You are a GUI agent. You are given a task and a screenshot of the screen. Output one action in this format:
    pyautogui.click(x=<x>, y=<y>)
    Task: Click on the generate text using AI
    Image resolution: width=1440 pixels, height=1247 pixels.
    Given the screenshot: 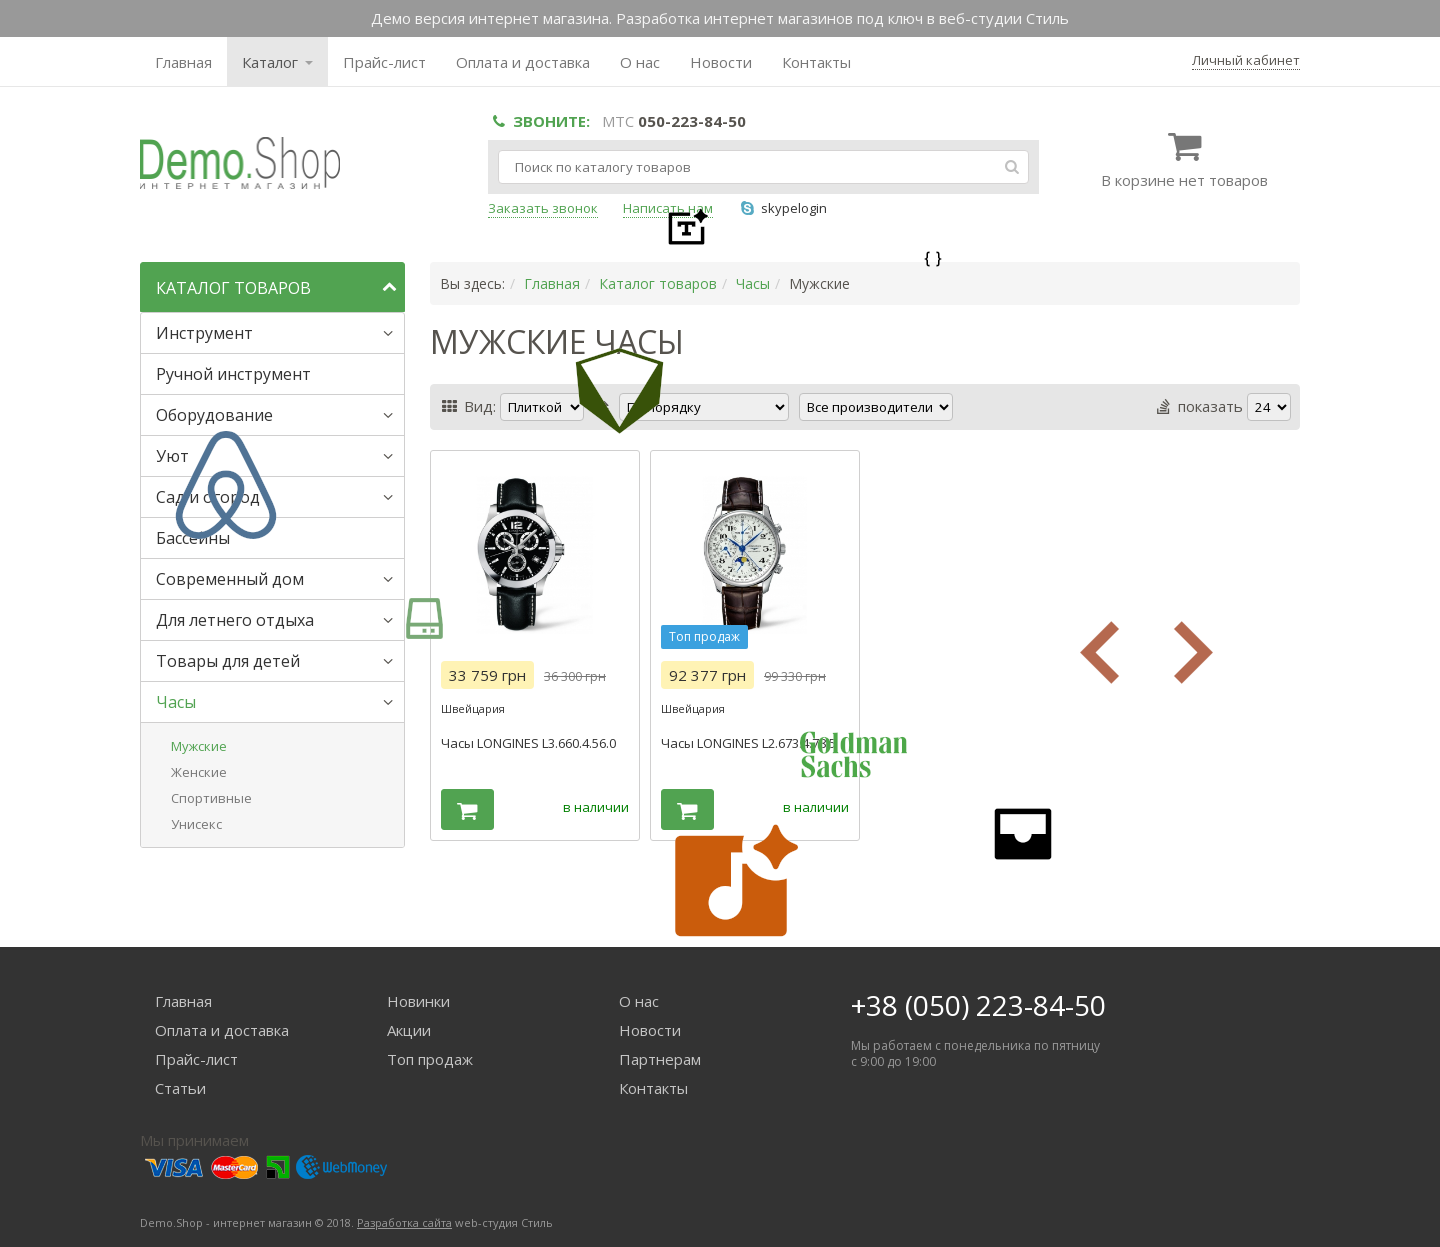 What is the action you would take?
    pyautogui.click(x=686, y=228)
    